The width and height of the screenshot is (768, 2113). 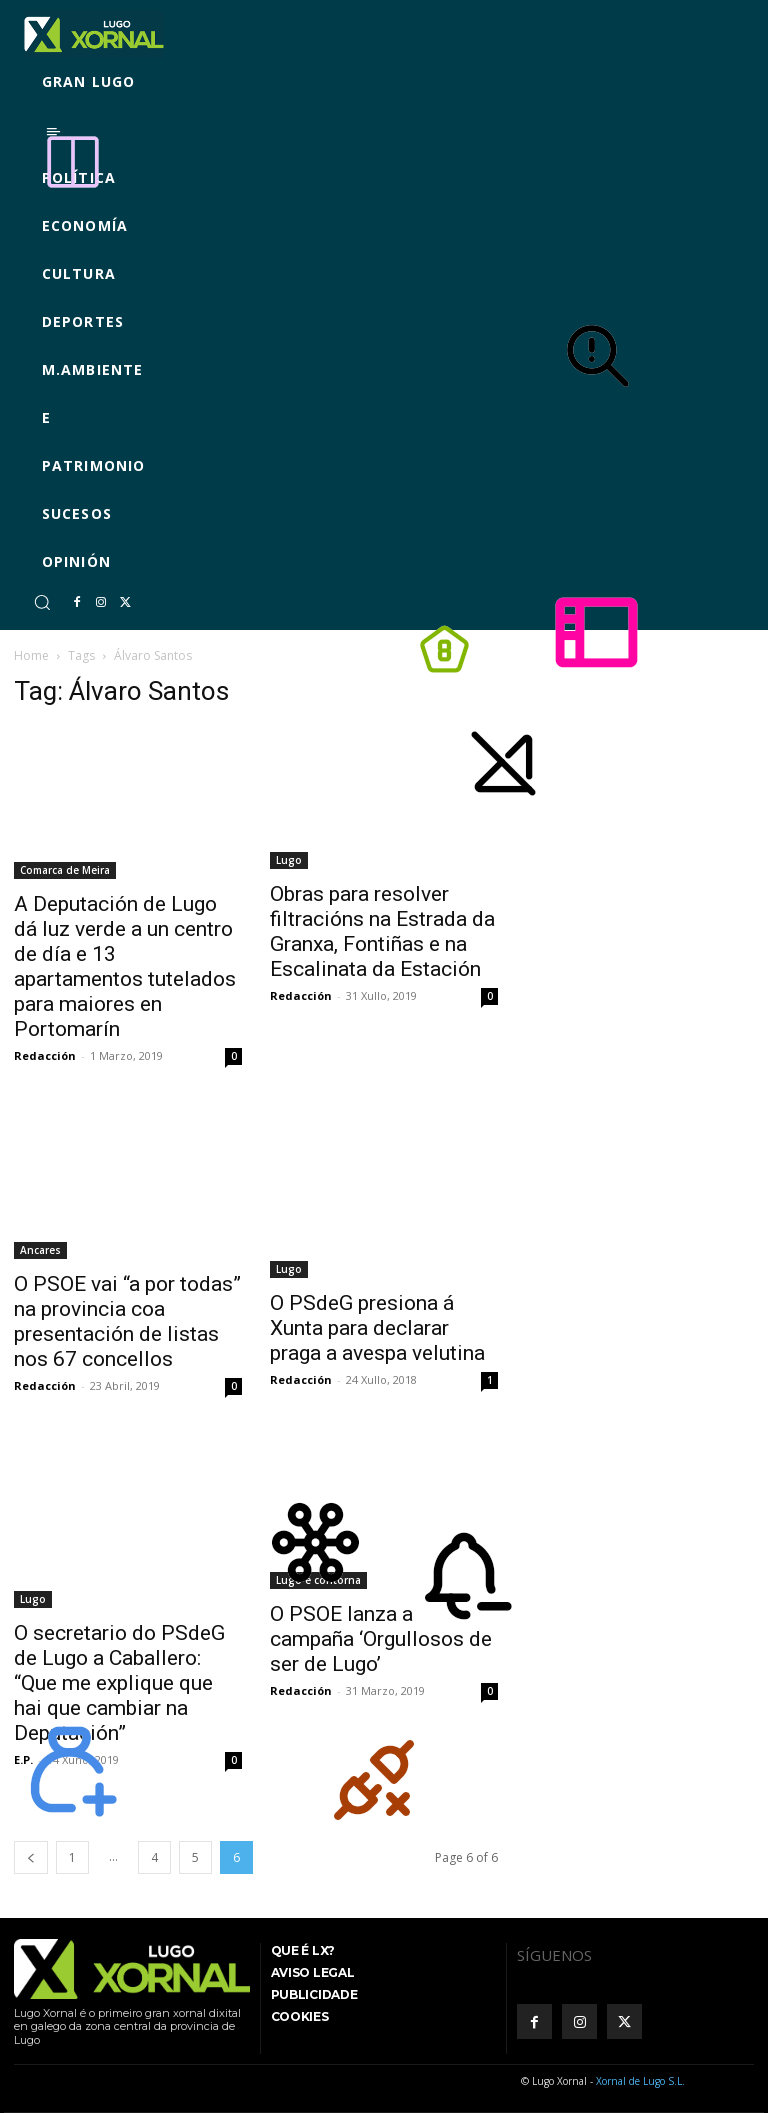 What do you see at coordinates (374, 1780) in the screenshot?
I see `disconnect from power source` at bounding box center [374, 1780].